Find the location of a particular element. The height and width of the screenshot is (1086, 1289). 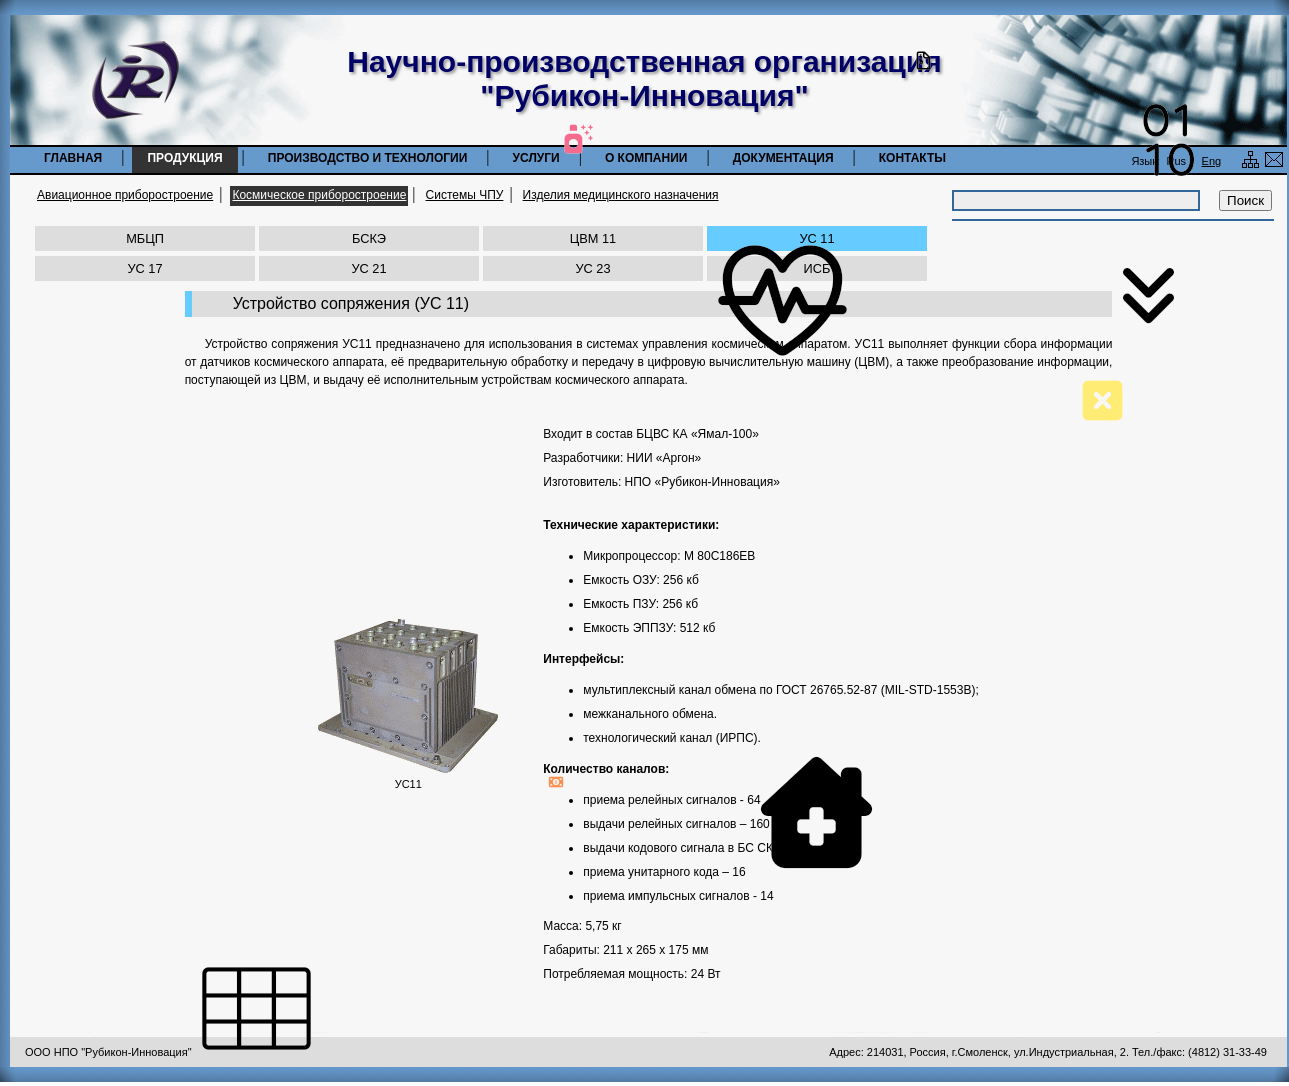

access fitness tracking features is located at coordinates (782, 300).